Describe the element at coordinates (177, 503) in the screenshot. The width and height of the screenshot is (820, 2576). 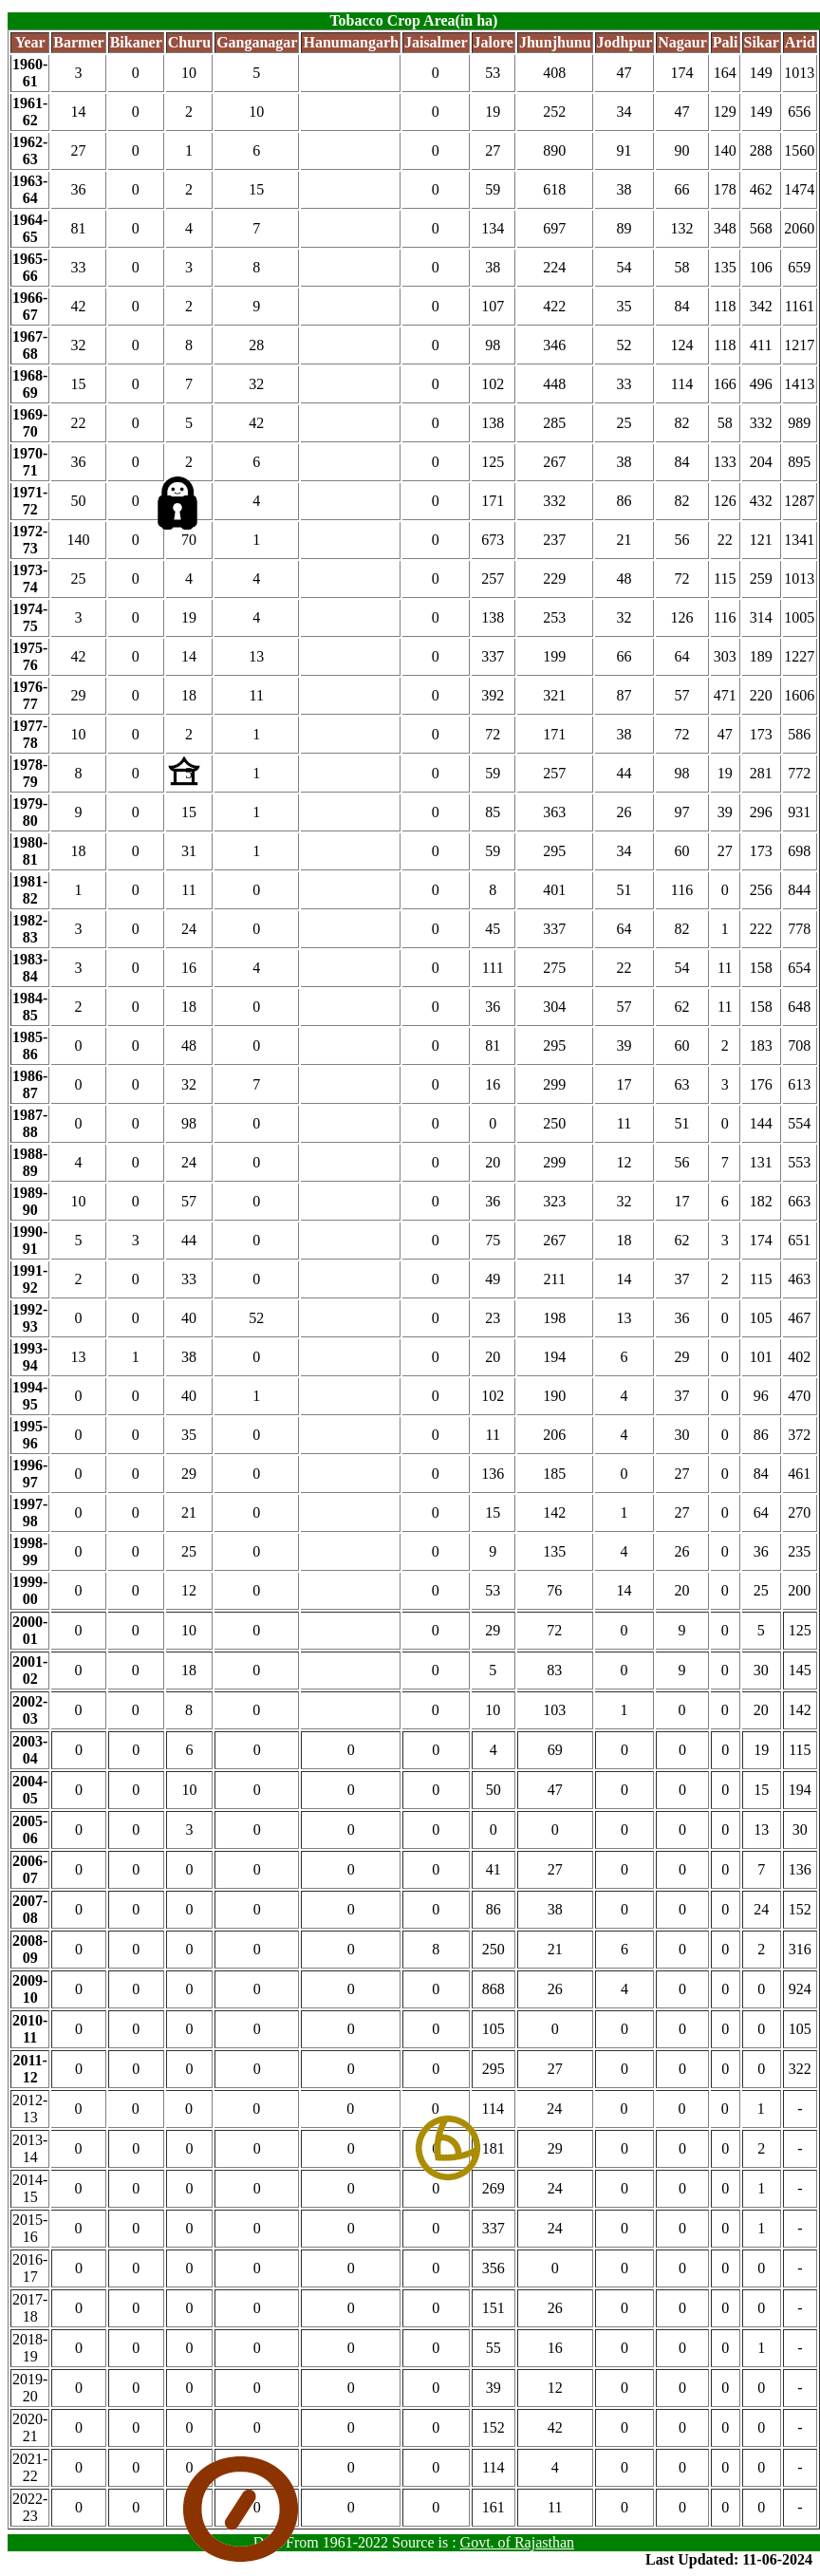
I see `open private internet access vpn app` at that location.